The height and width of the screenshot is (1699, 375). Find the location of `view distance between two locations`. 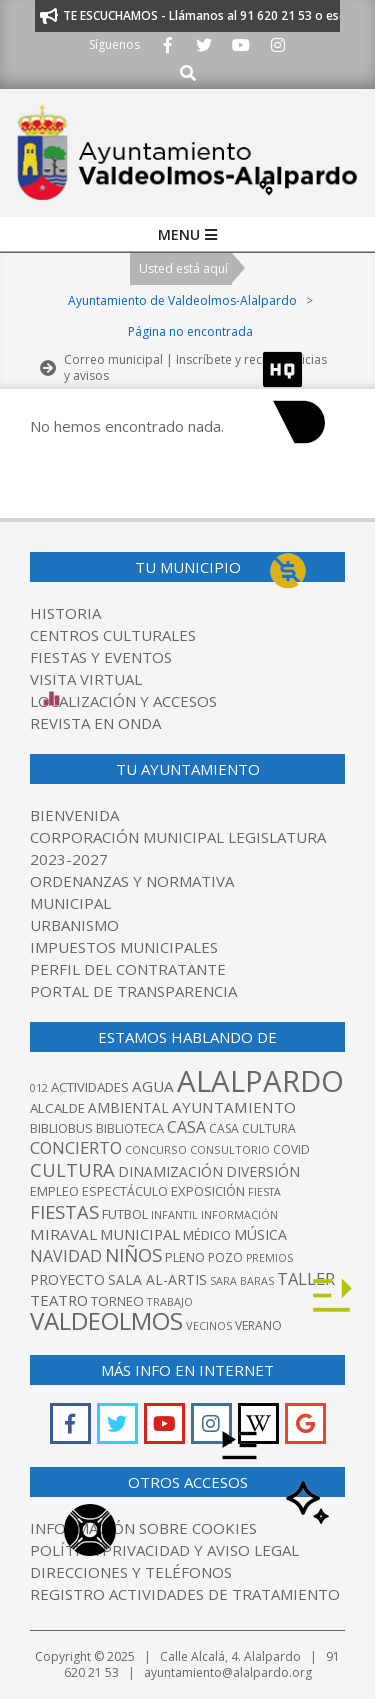

view distance between two locations is located at coordinates (266, 188).